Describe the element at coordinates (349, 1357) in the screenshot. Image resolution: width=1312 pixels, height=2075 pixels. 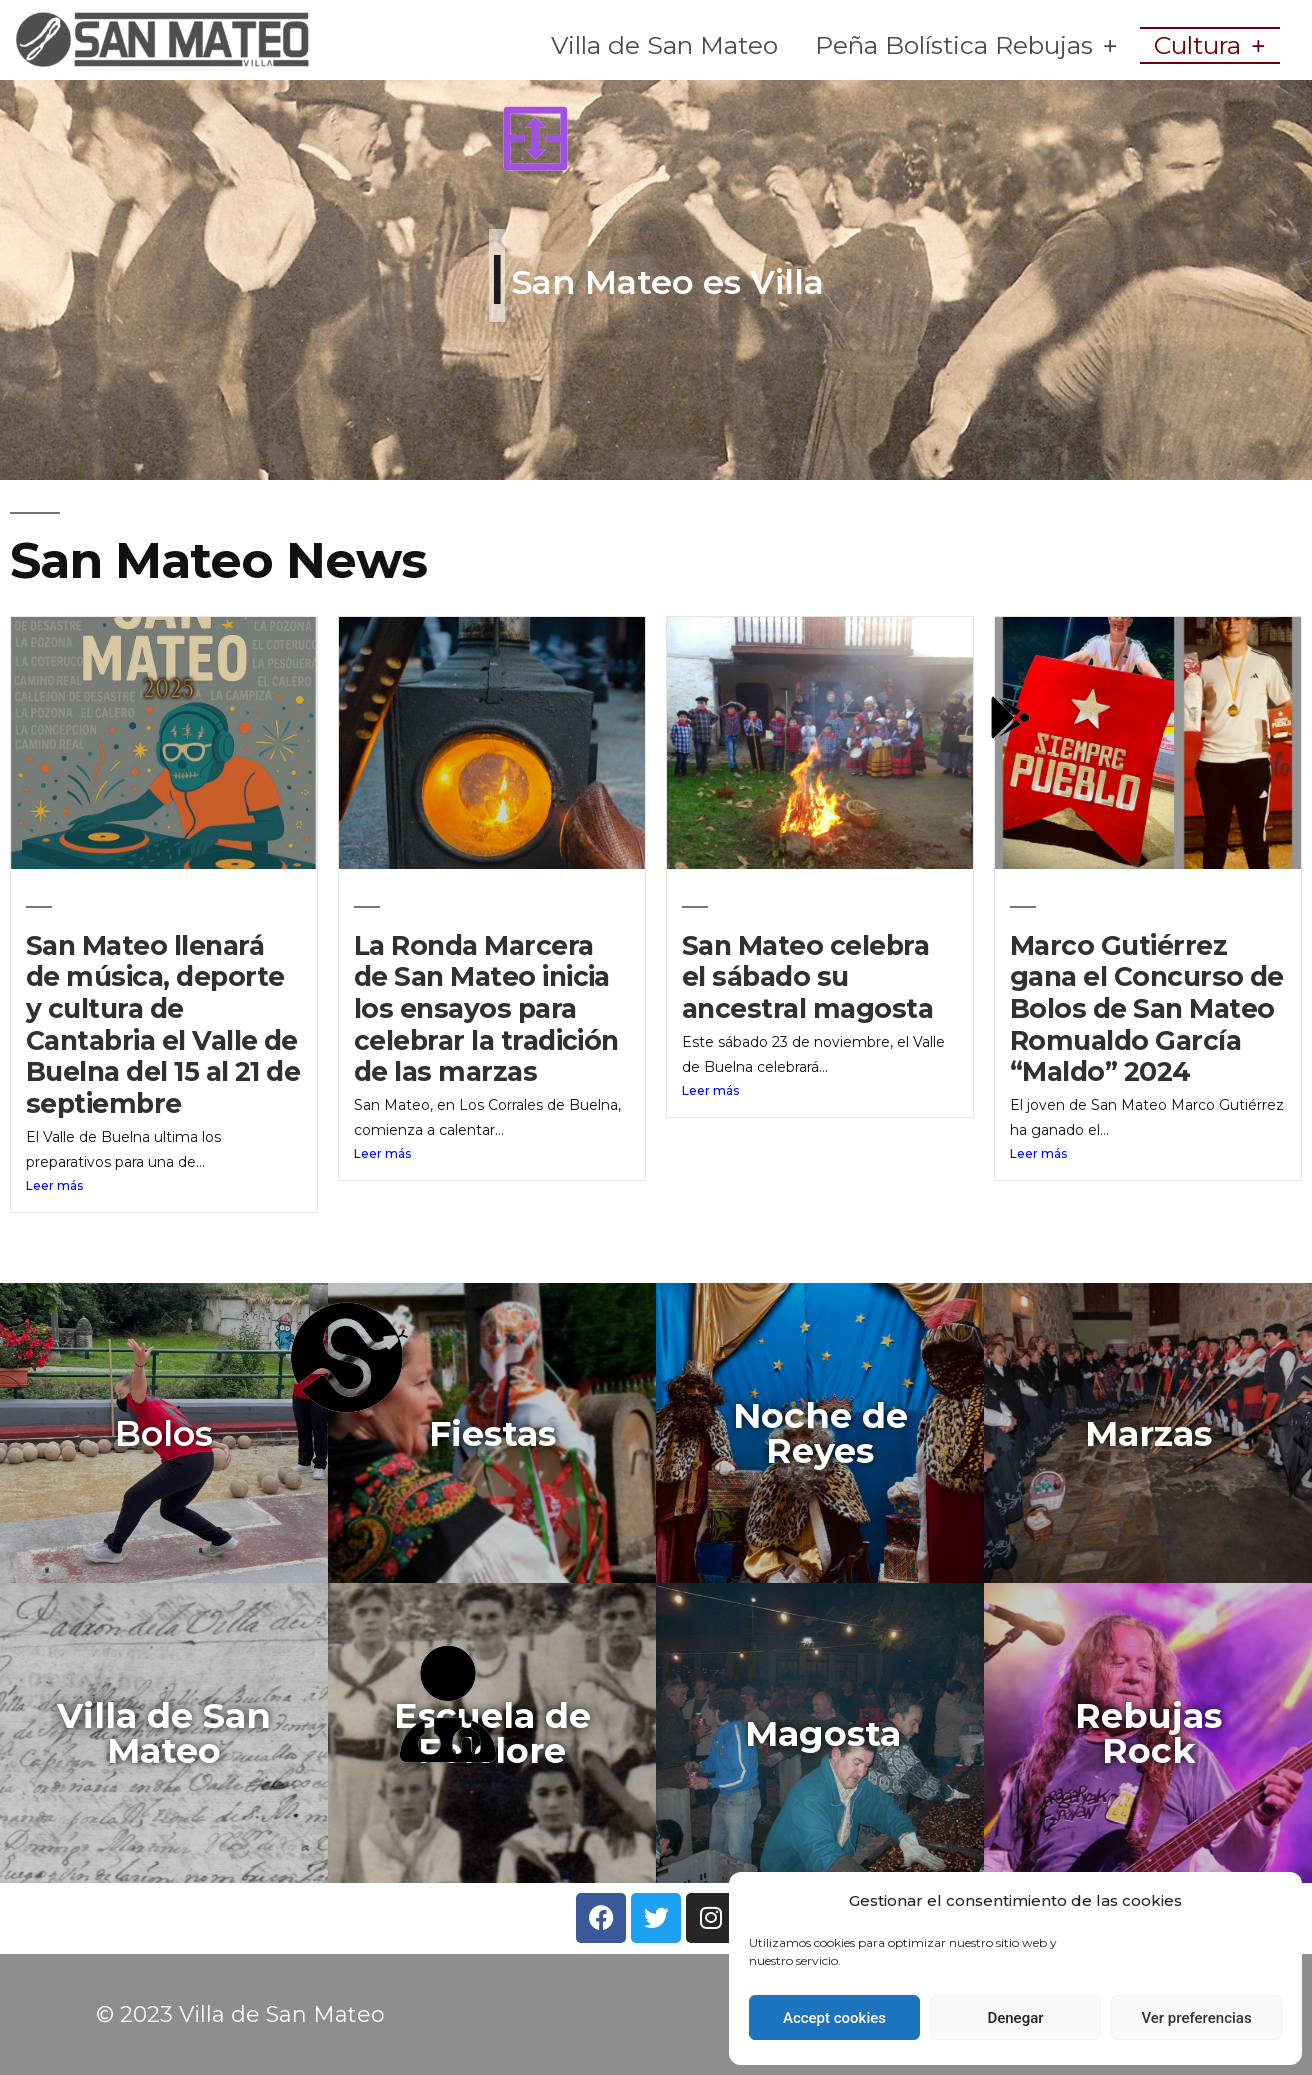
I see `scipy python library logo` at that location.